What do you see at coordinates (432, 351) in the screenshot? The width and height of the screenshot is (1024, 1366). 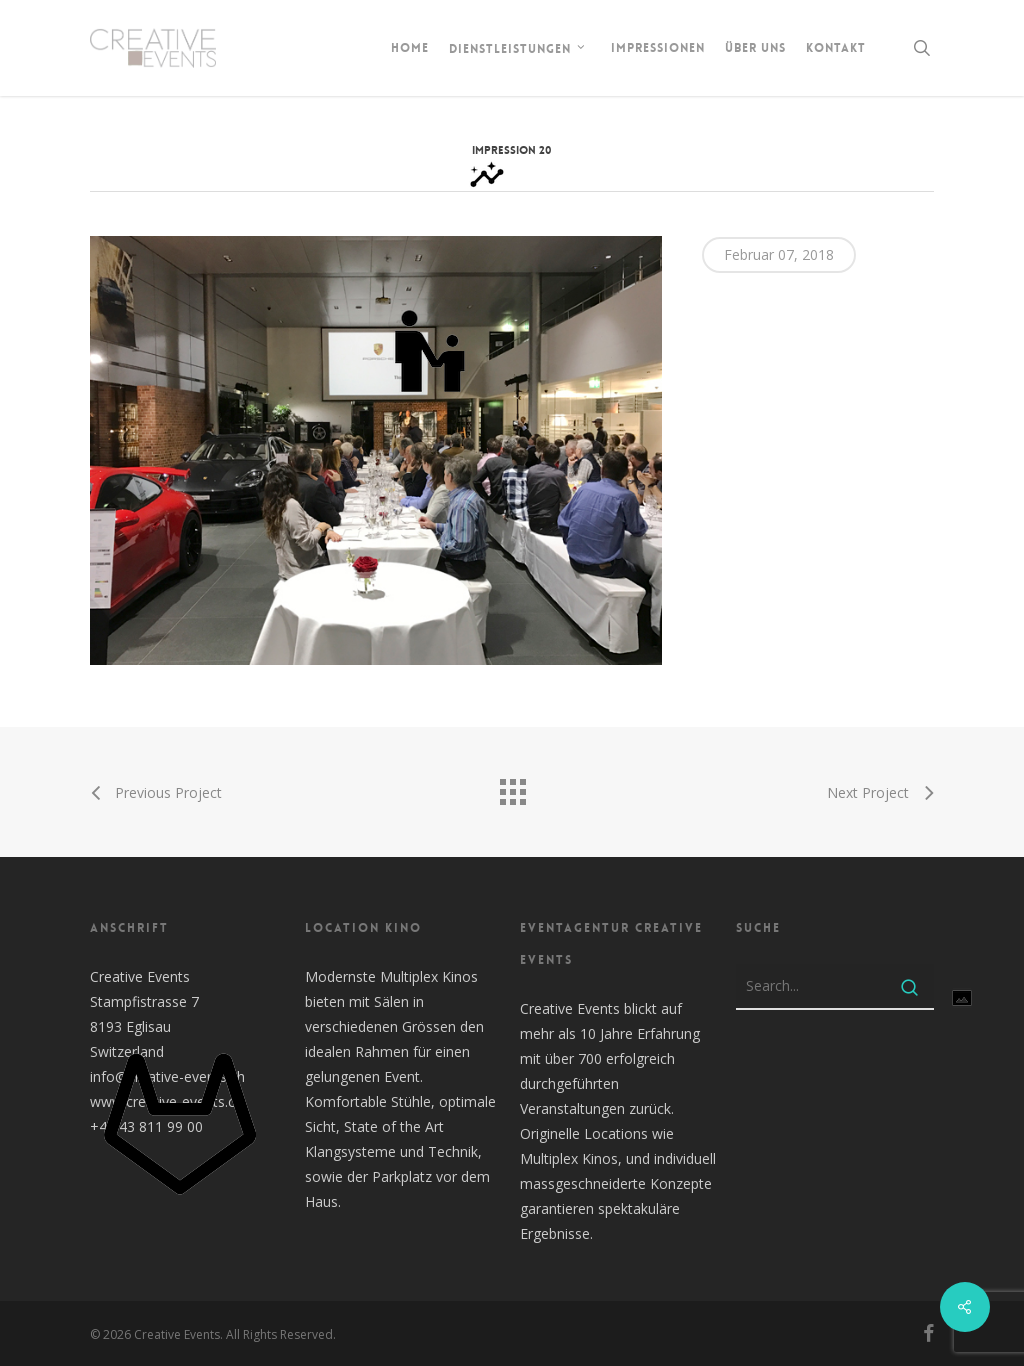 I see `indicates child supervision required` at bounding box center [432, 351].